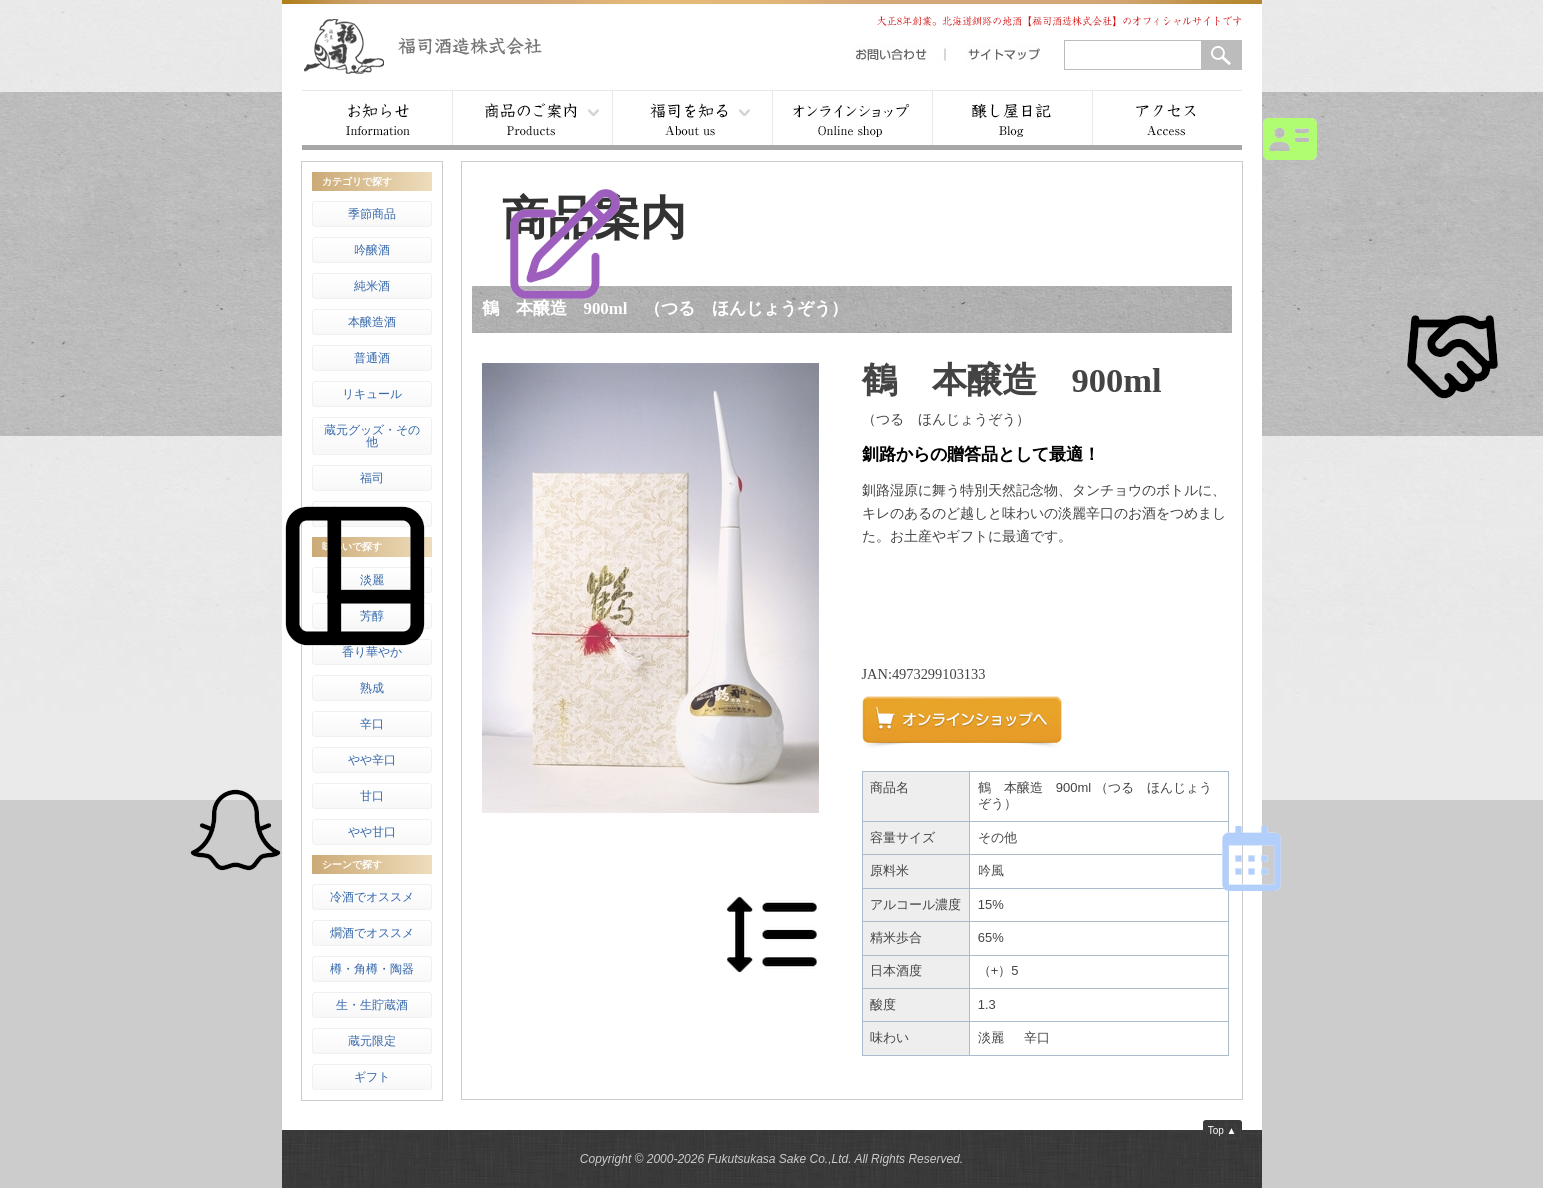 The width and height of the screenshot is (1543, 1188). Describe the element at coordinates (563, 246) in the screenshot. I see `edit or compose a new document` at that location.